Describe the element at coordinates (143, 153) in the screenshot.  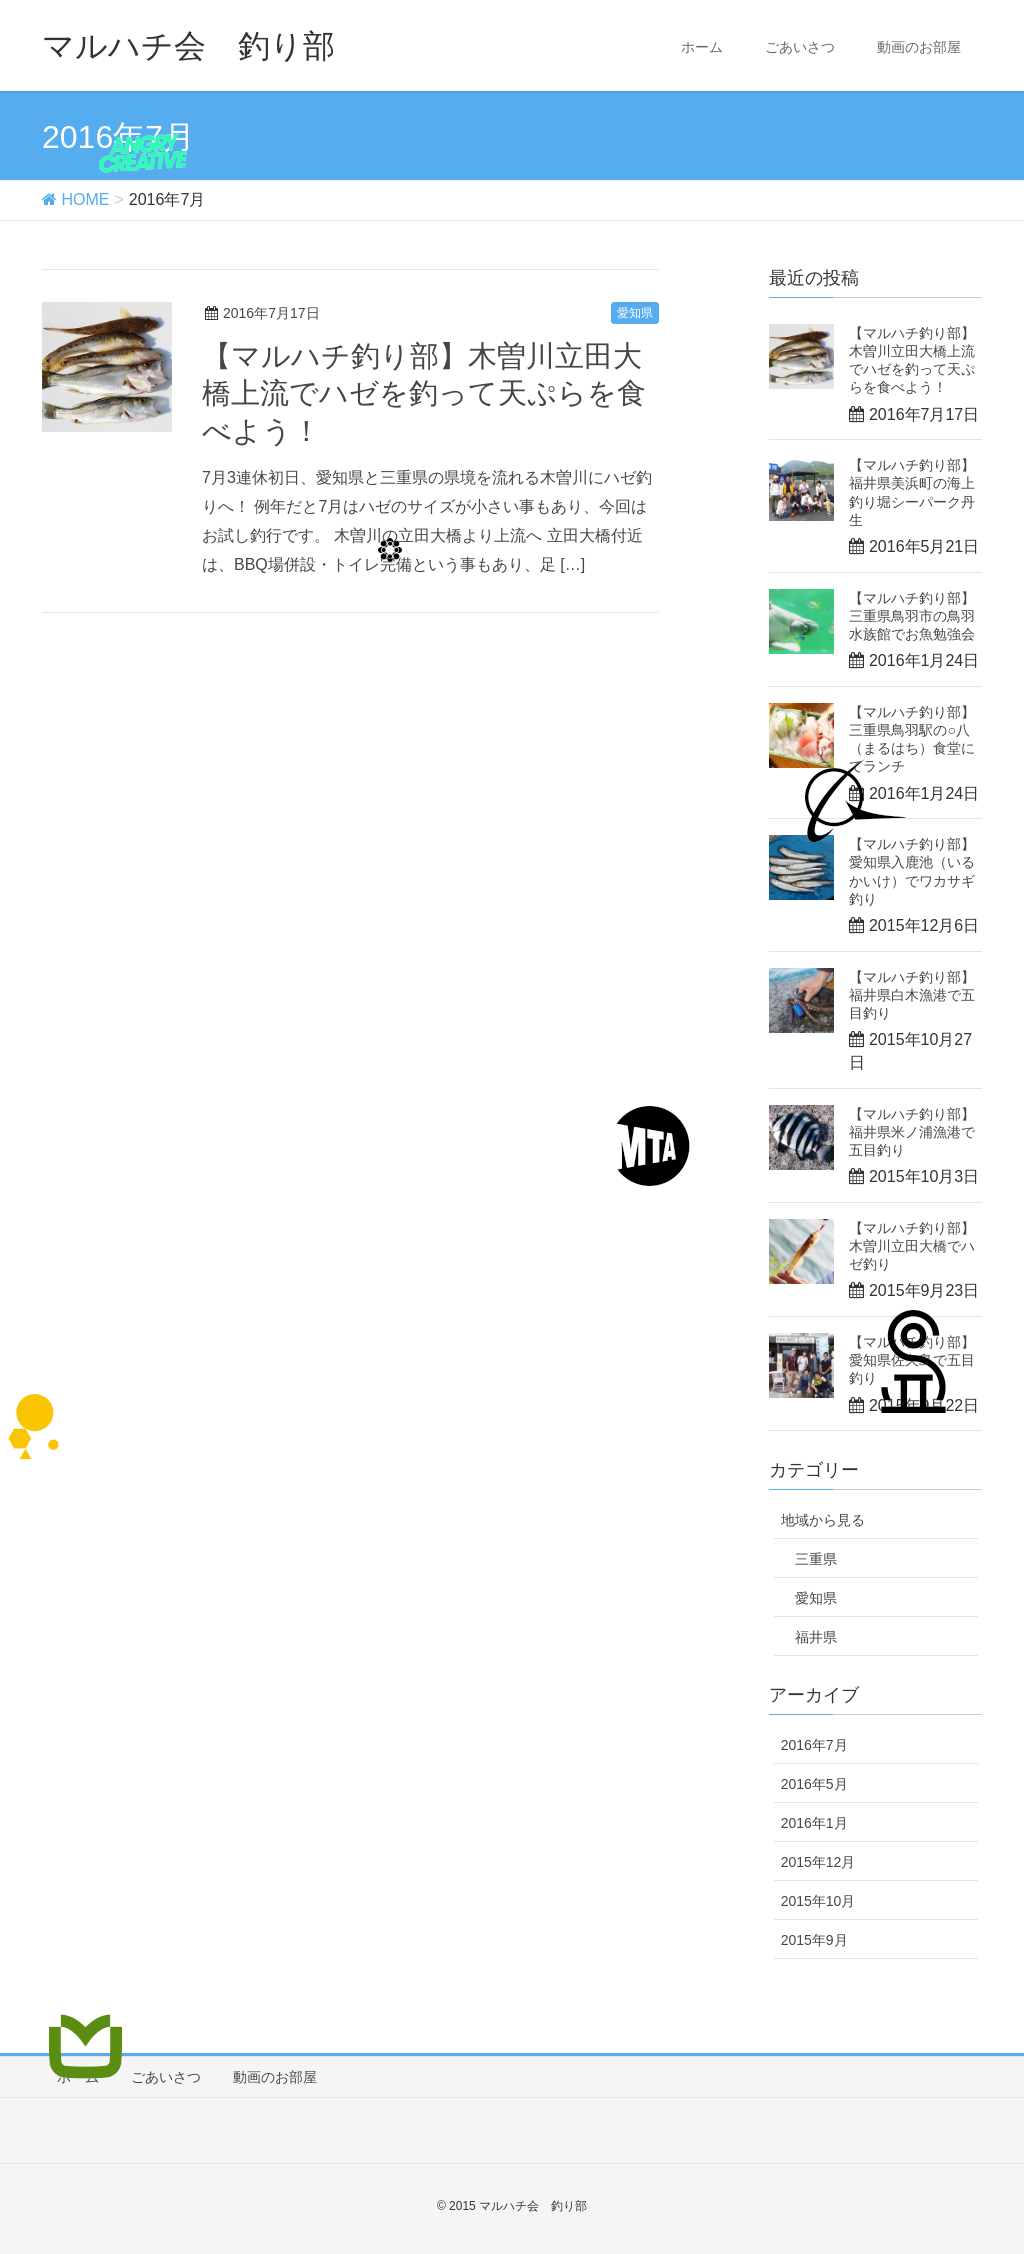
I see `Angry Creative company logo` at that location.